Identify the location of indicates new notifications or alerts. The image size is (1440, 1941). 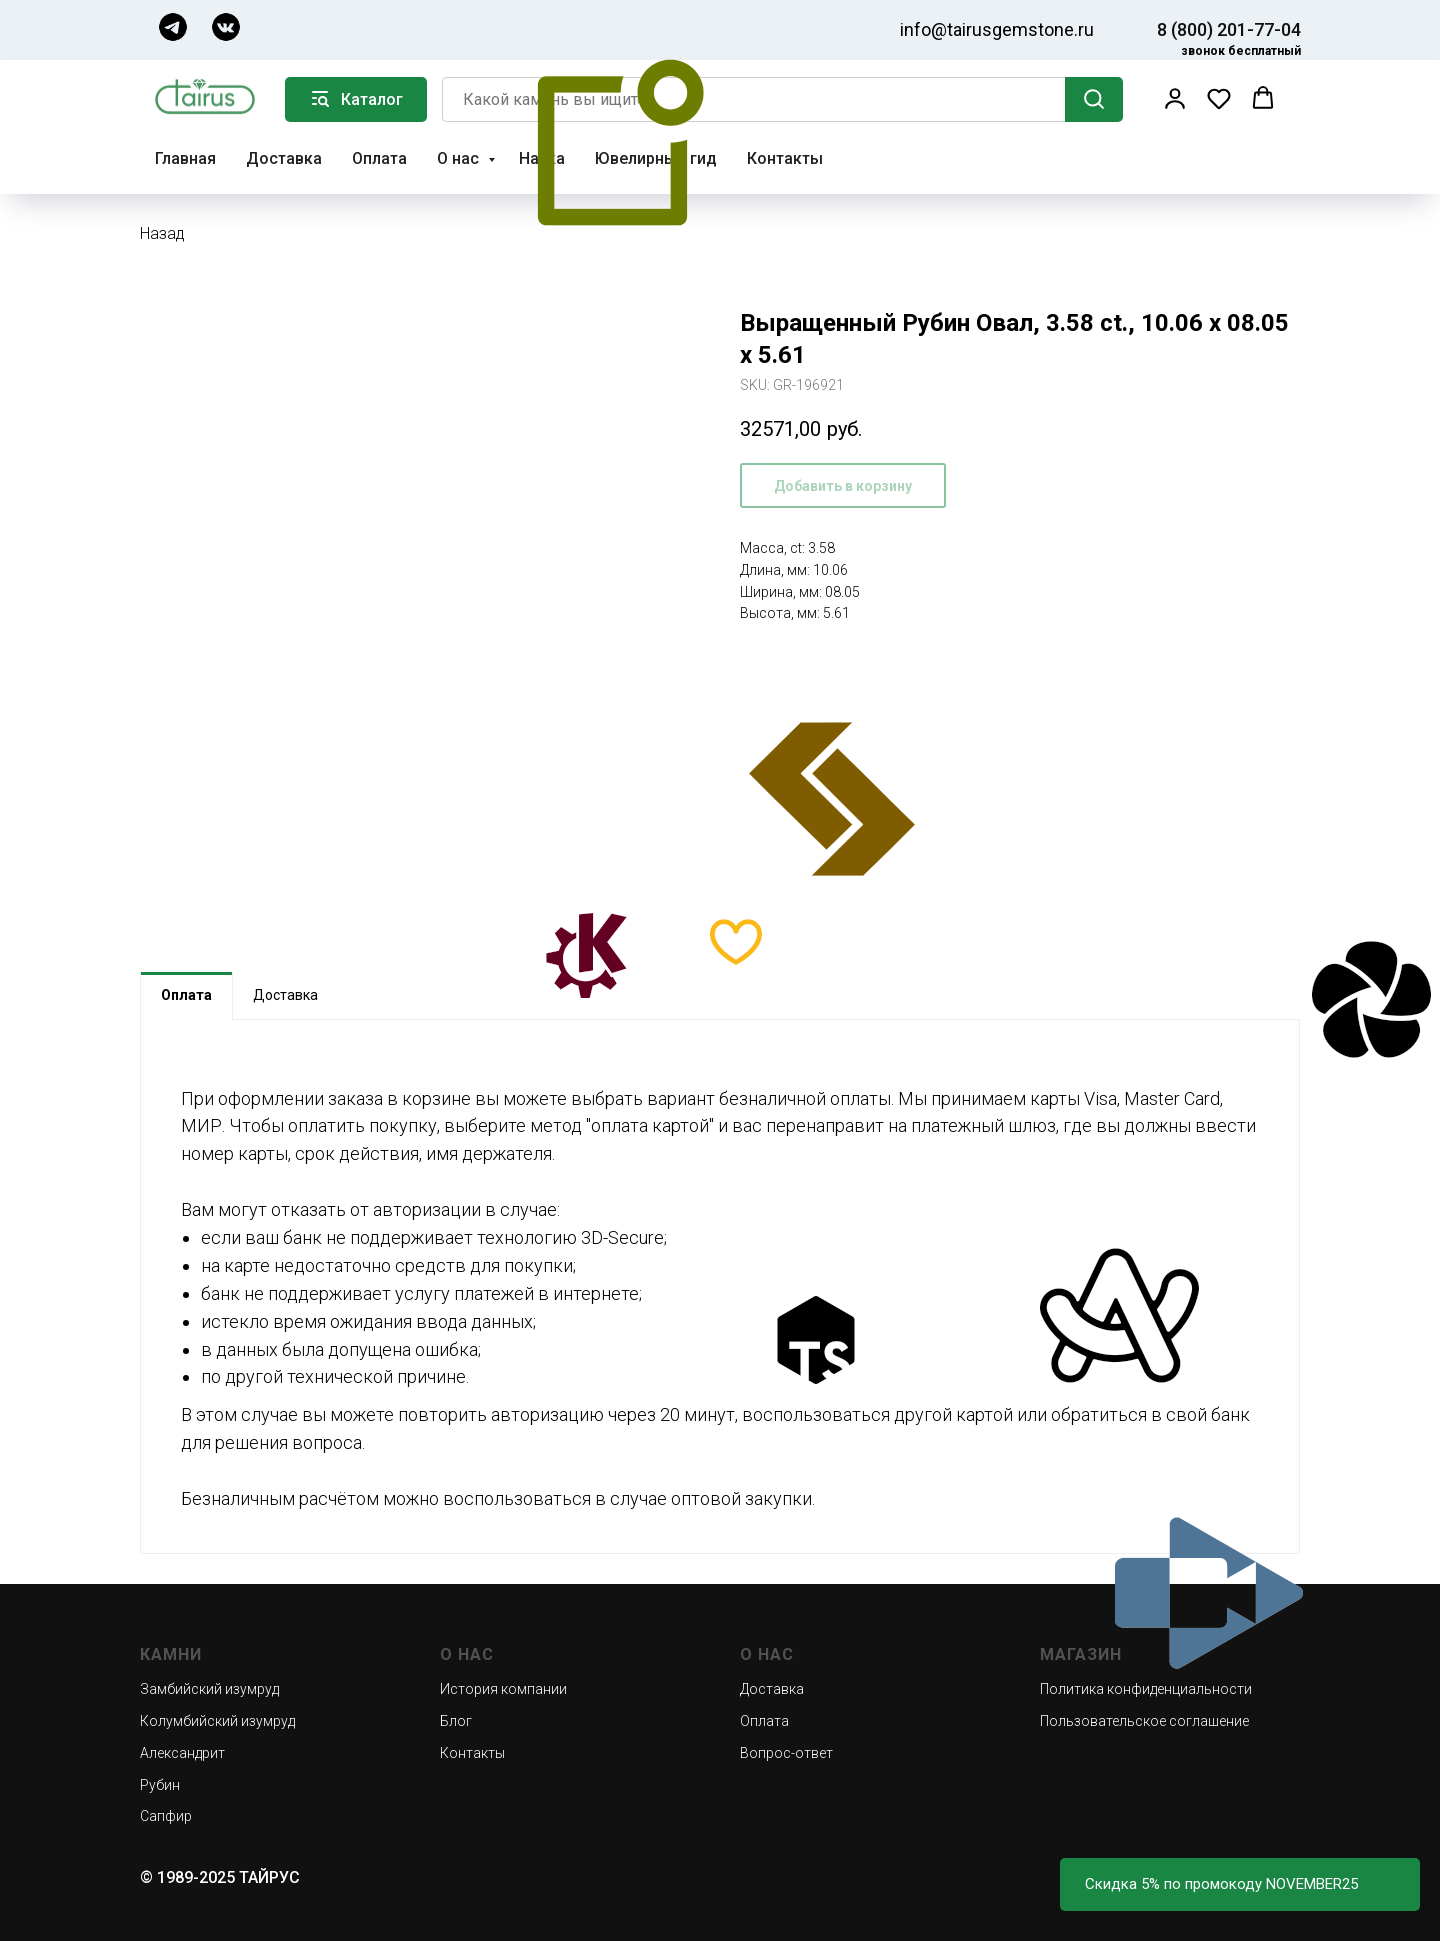
(612, 142).